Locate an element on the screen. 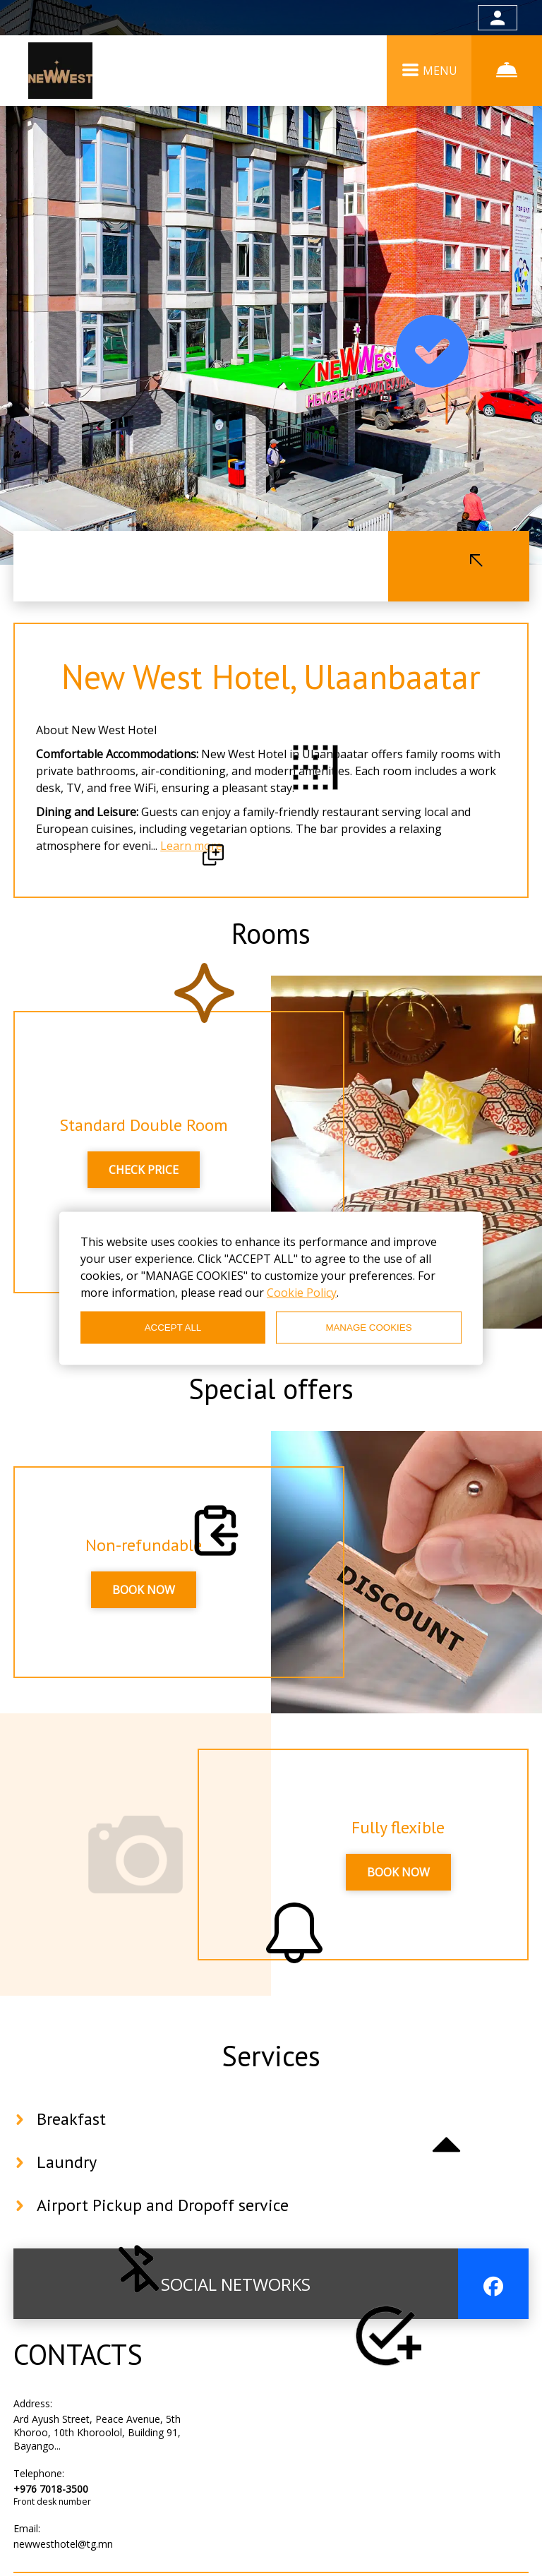  bluetooth is disabled or turned off is located at coordinates (137, 2269).